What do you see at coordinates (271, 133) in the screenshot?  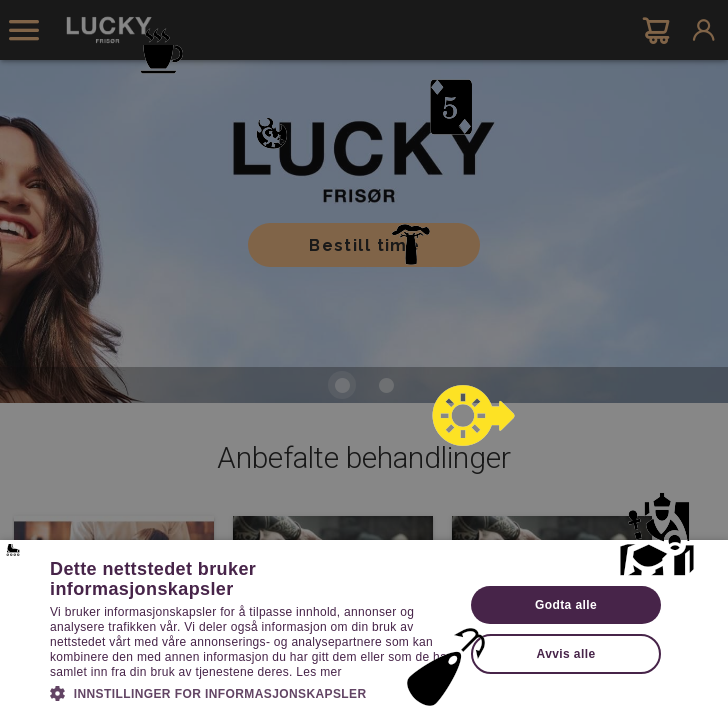 I see `fire element or flame-type creature in a game` at bounding box center [271, 133].